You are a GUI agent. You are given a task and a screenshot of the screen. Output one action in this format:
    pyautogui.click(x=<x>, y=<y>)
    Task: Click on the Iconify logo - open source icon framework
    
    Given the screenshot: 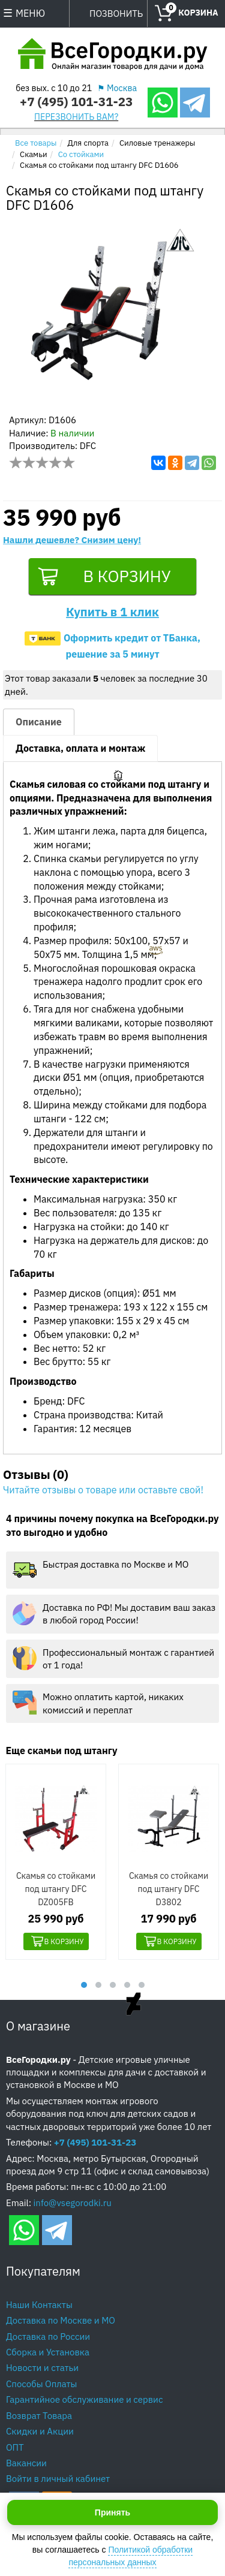 What is the action you would take?
    pyautogui.click(x=118, y=775)
    